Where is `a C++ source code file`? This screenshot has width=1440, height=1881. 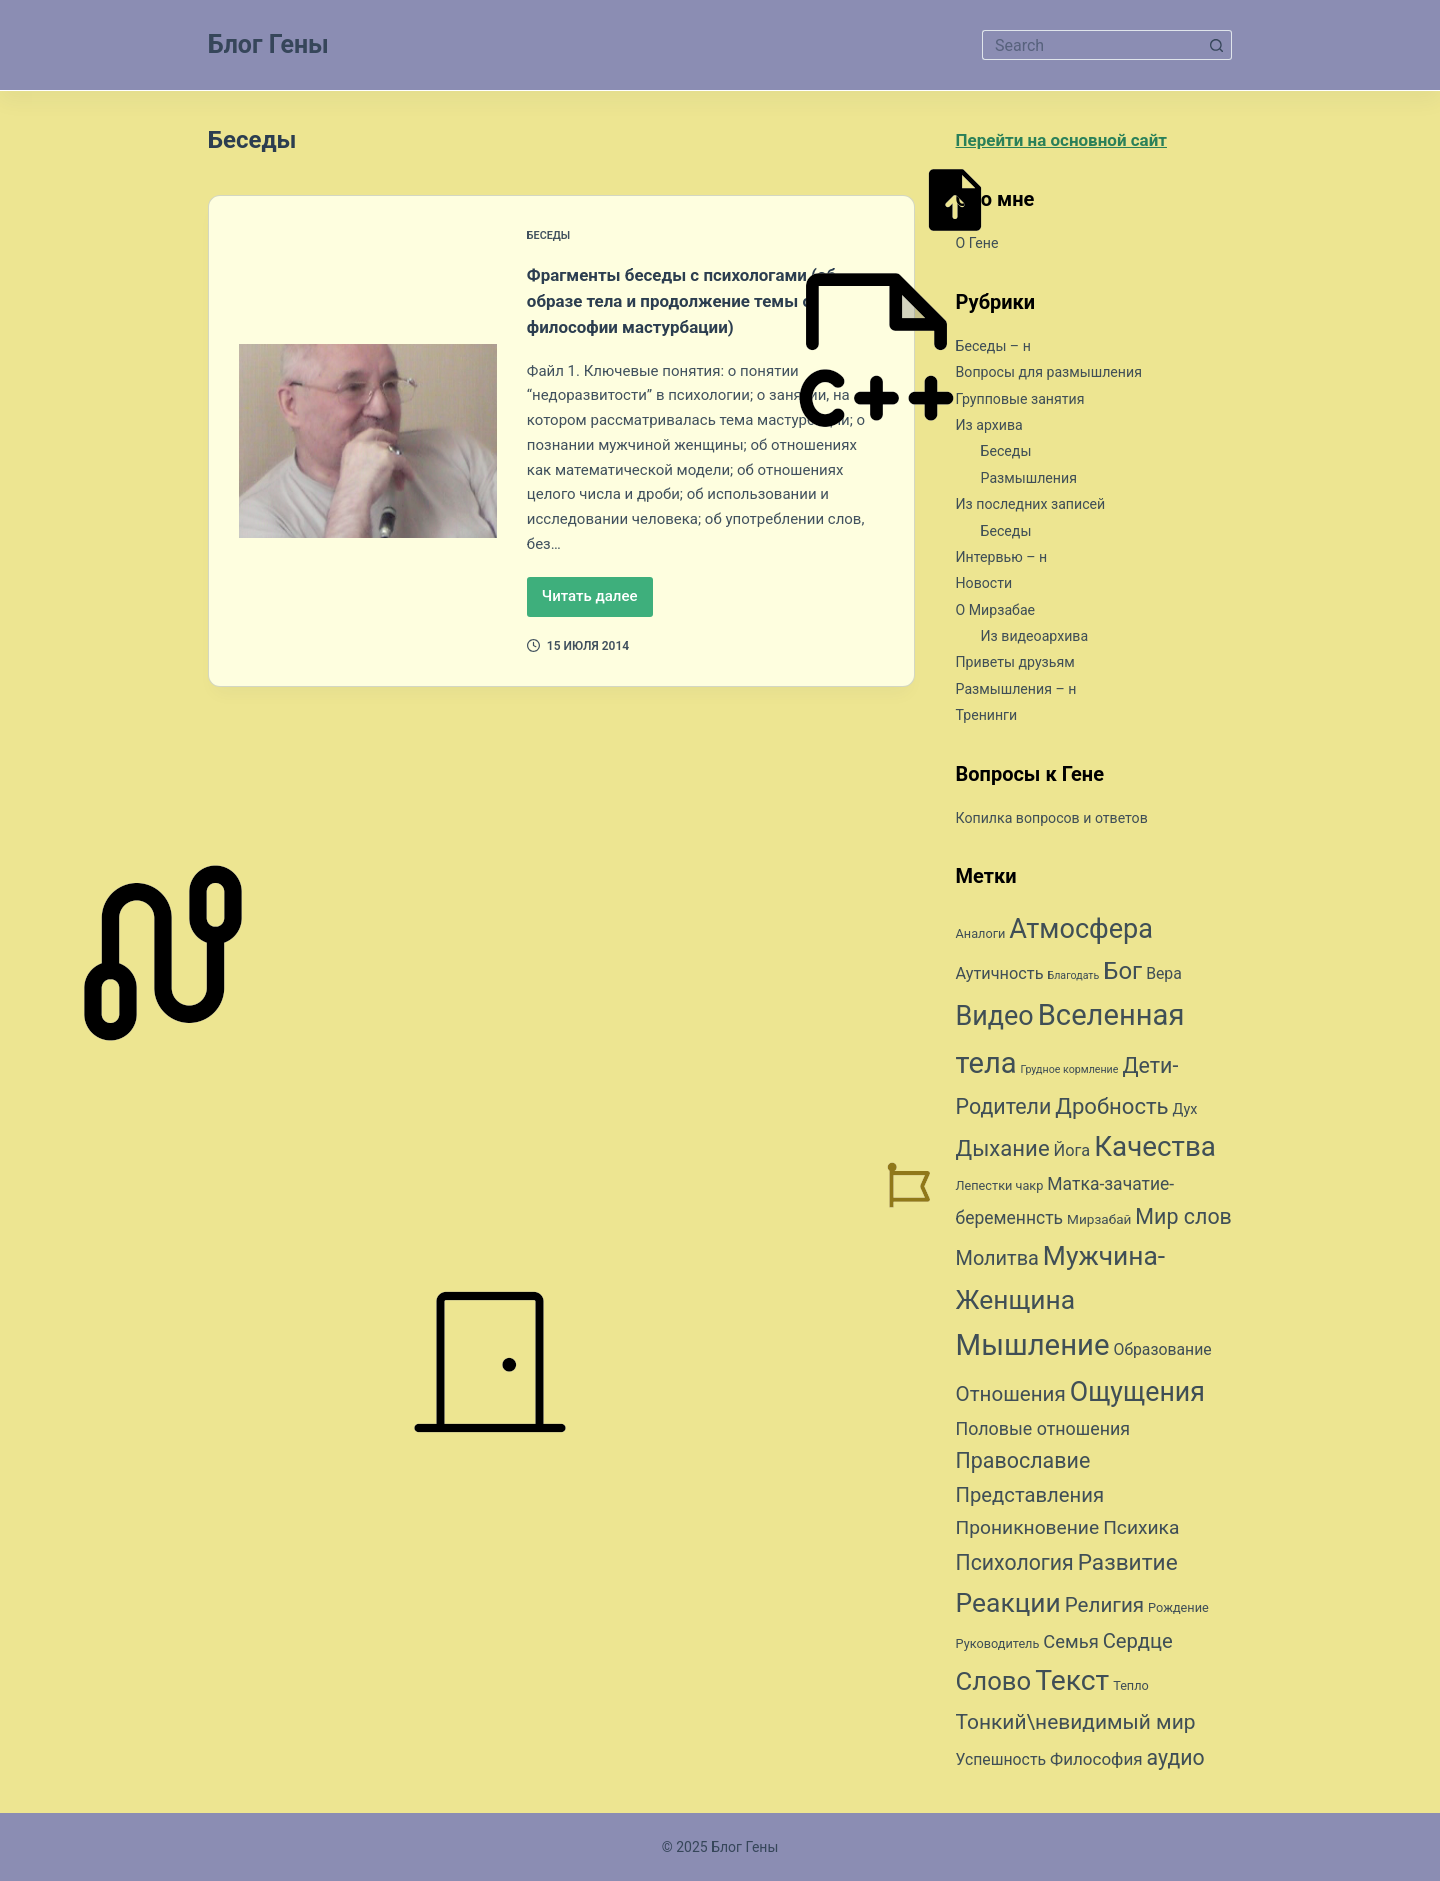 a C++ source code file is located at coordinates (876, 356).